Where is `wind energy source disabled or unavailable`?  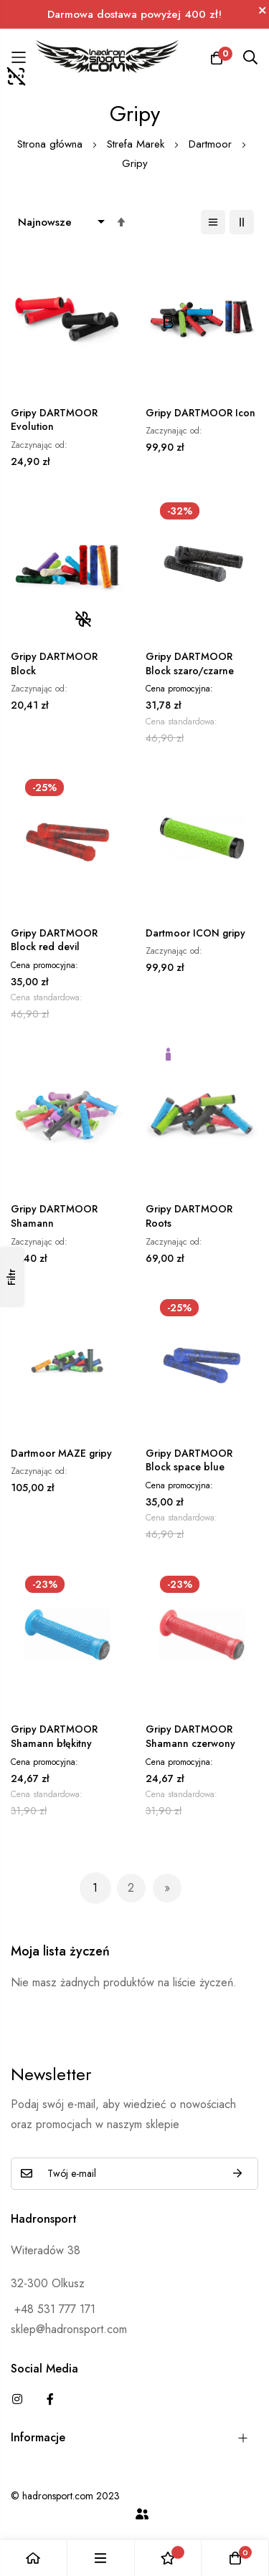 wind energy source disabled or unavailable is located at coordinates (83, 619).